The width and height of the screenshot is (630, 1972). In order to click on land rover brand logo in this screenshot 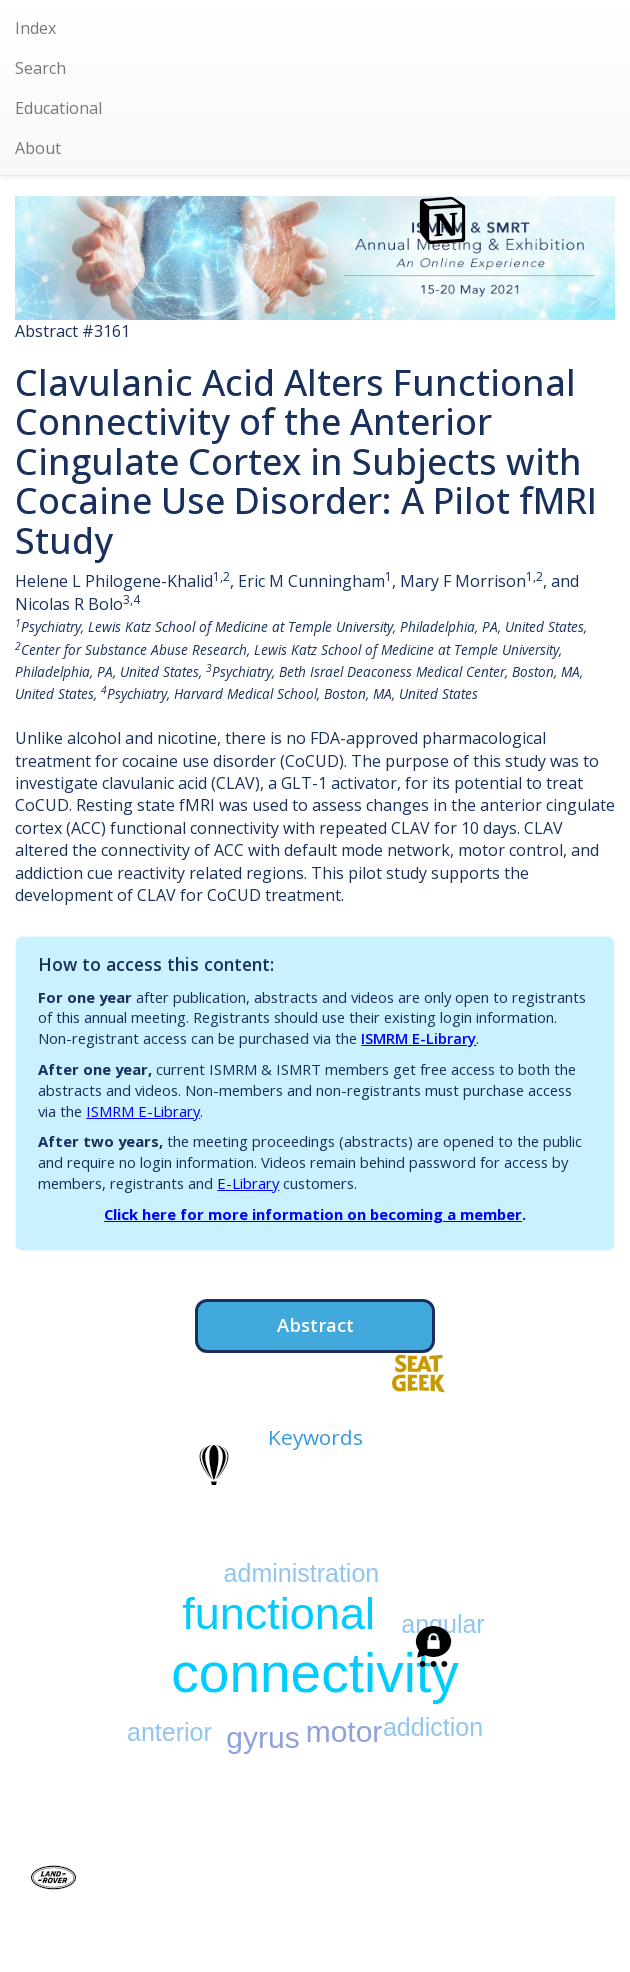, I will do `click(53, 1877)`.